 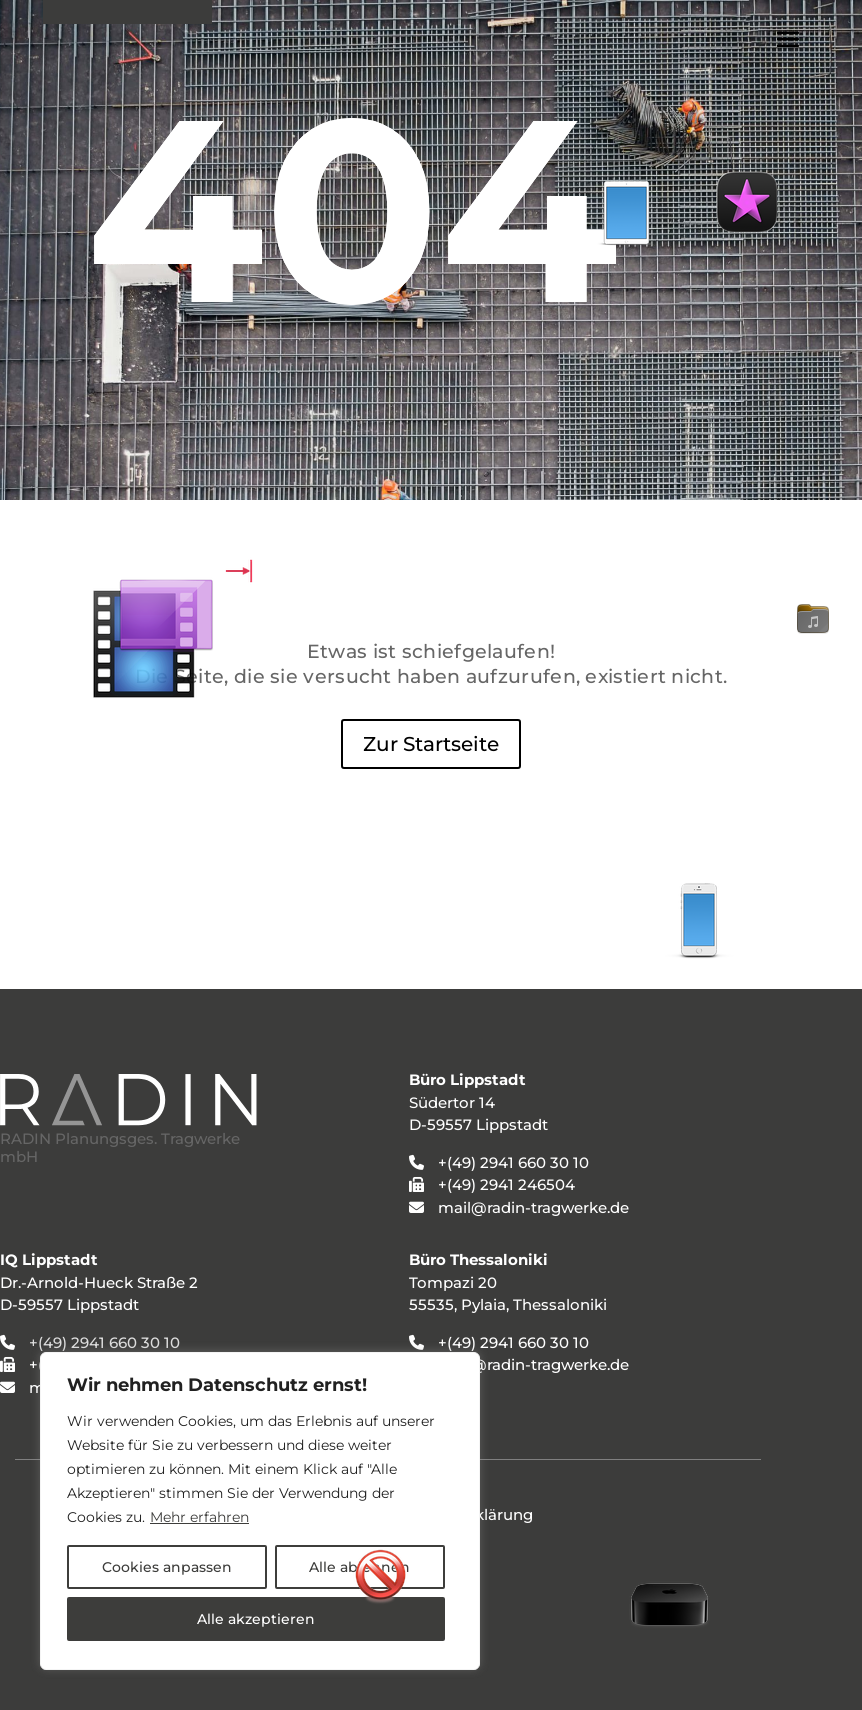 What do you see at coordinates (379, 1571) in the screenshot?
I see `delete selected item` at bounding box center [379, 1571].